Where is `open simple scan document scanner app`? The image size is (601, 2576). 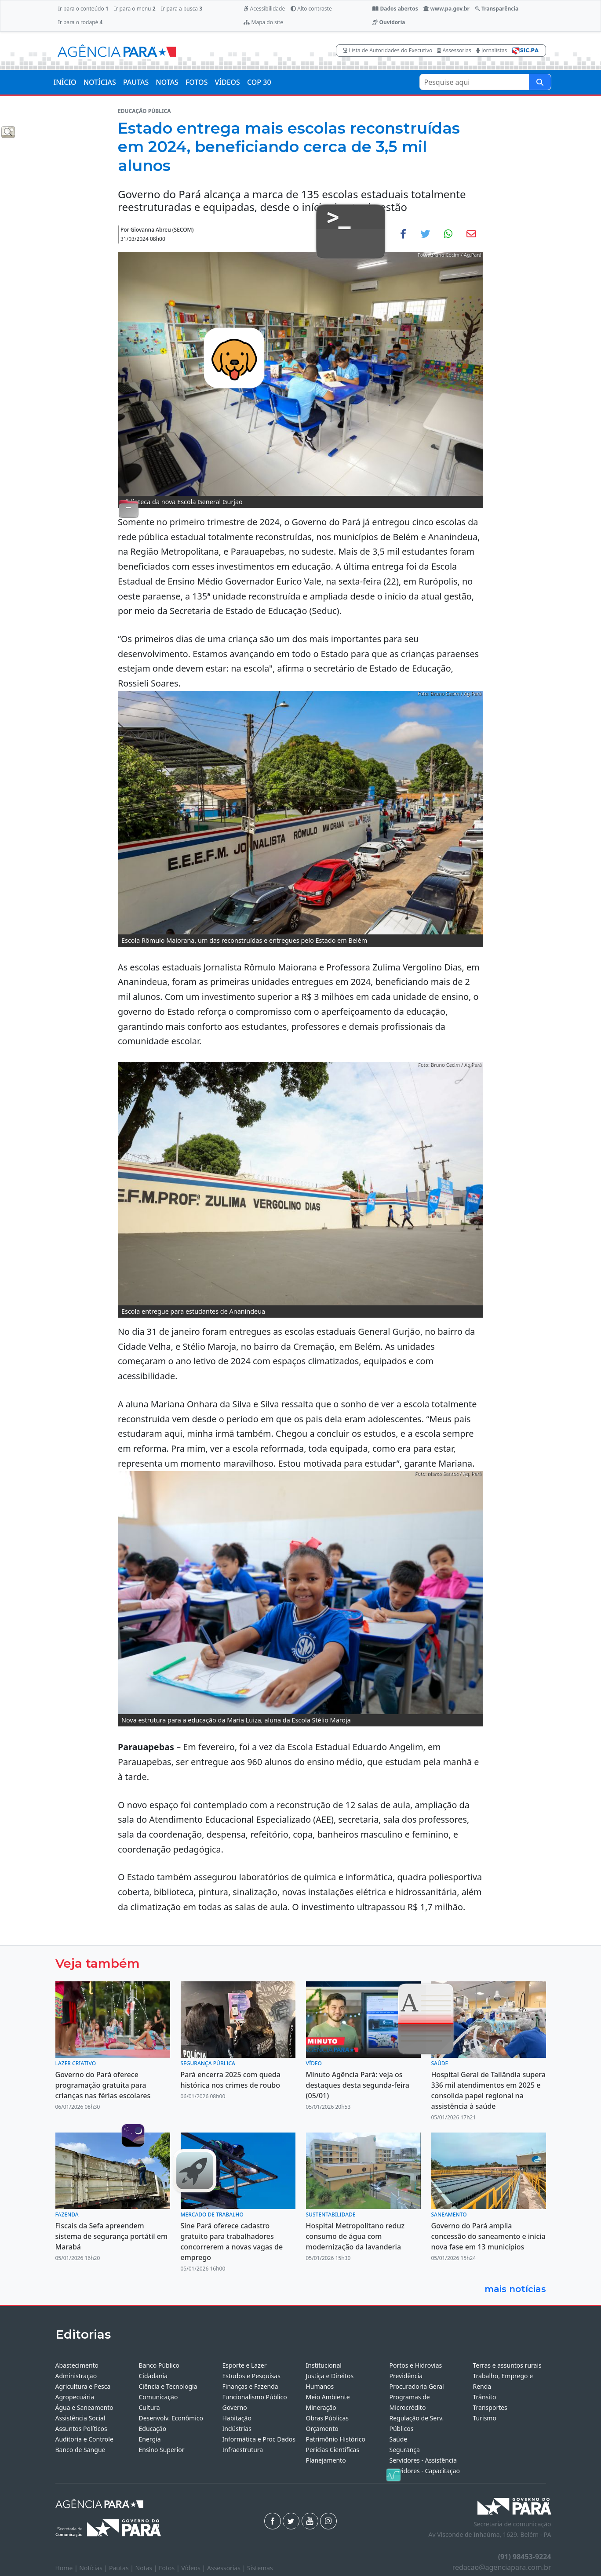
open simple scan document scanner app is located at coordinates (426, 2019).